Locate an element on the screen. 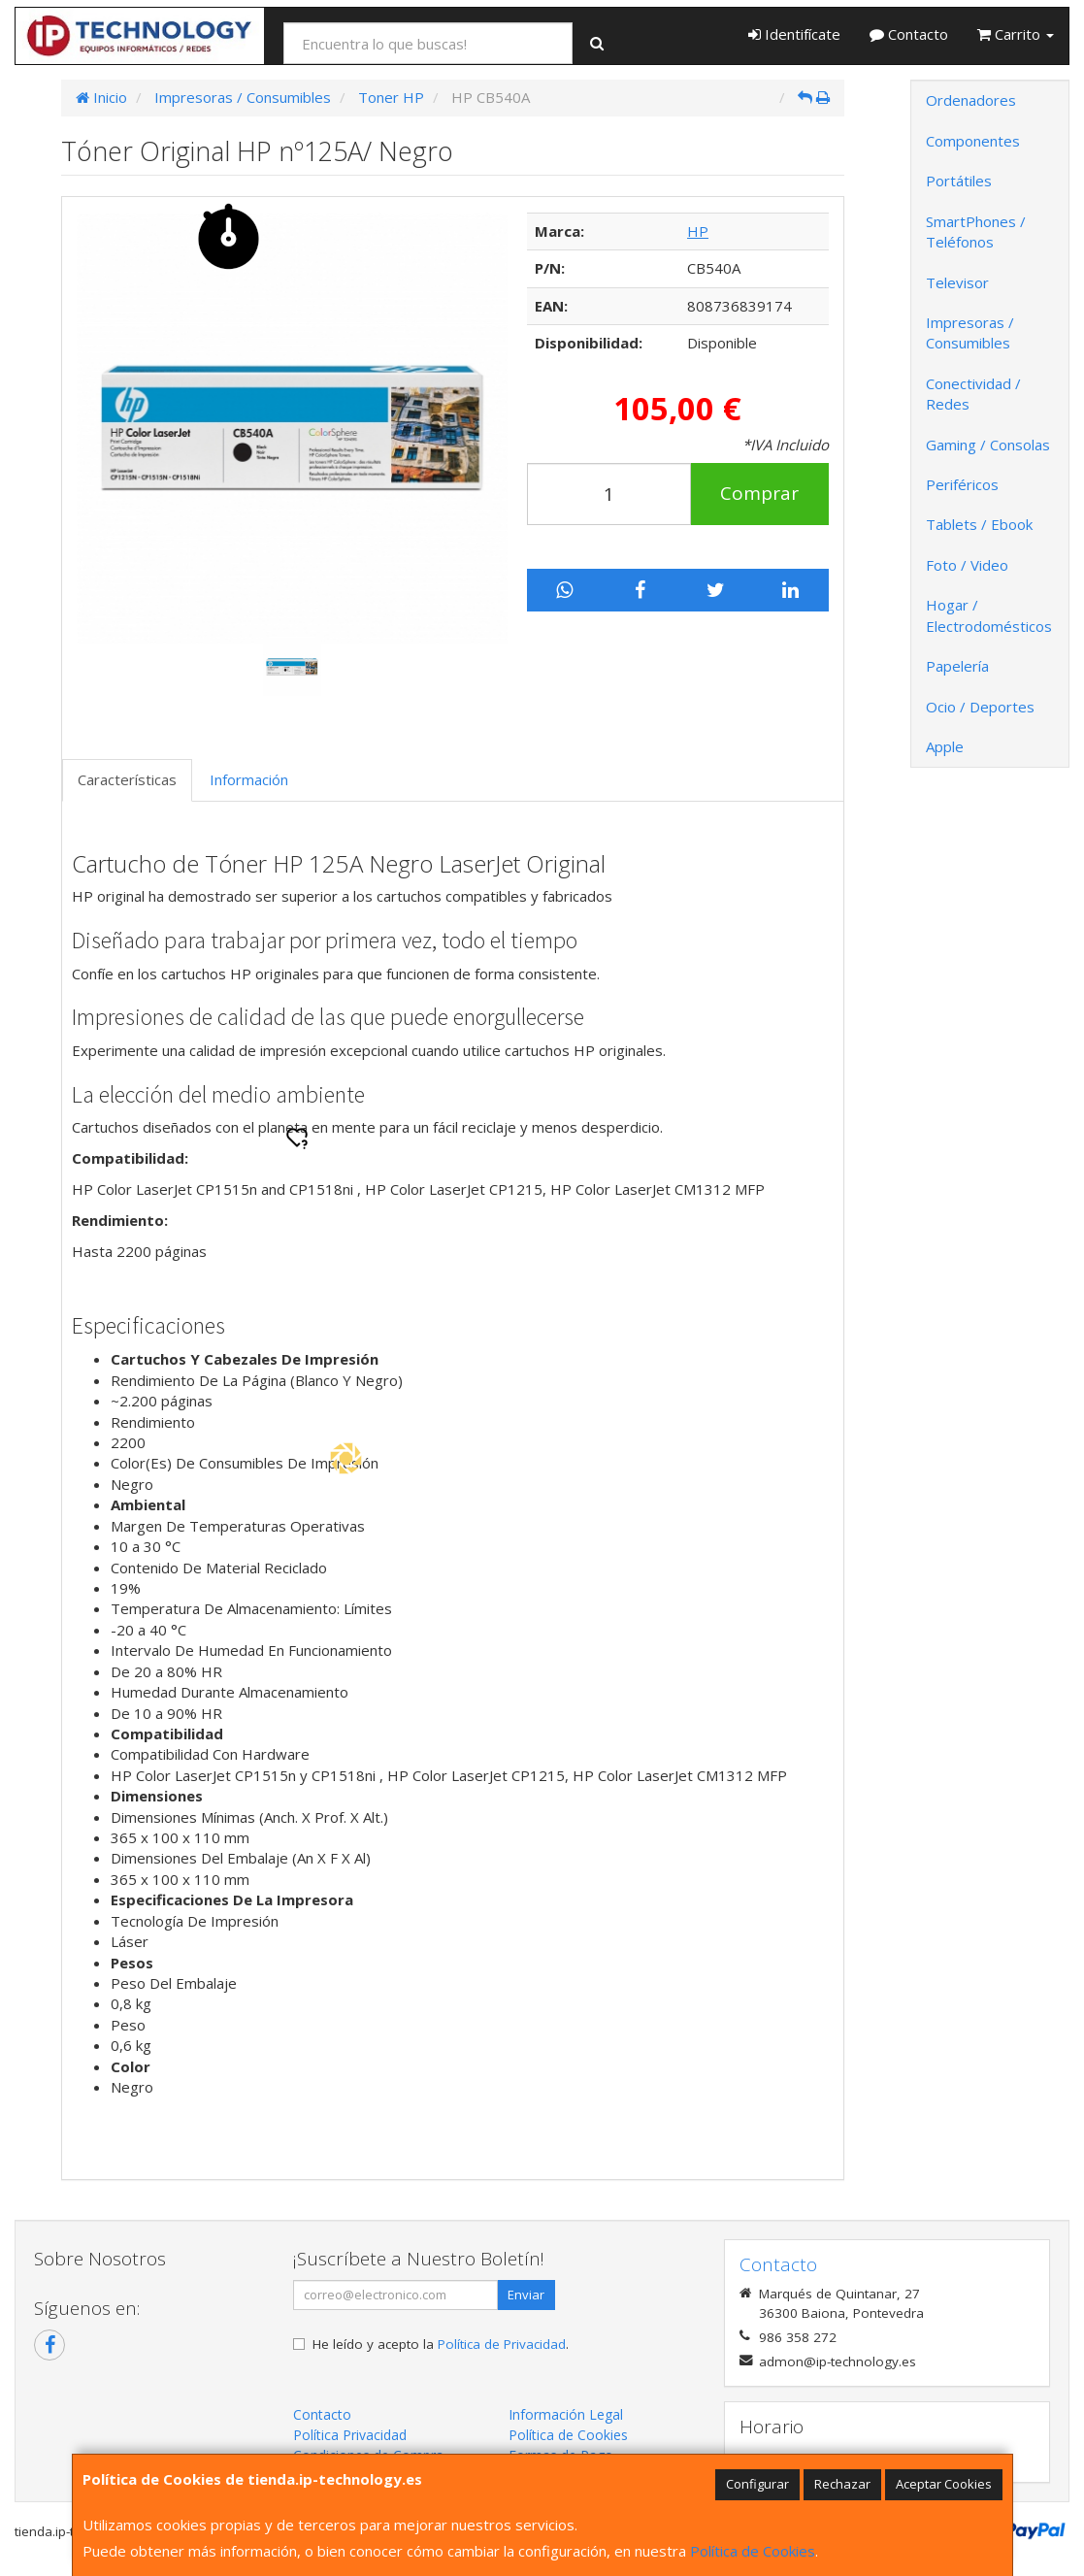 The height and width of the screenshot is (2576, 1084). adjust camera aperture settings is located at coordinates (345, 1458).